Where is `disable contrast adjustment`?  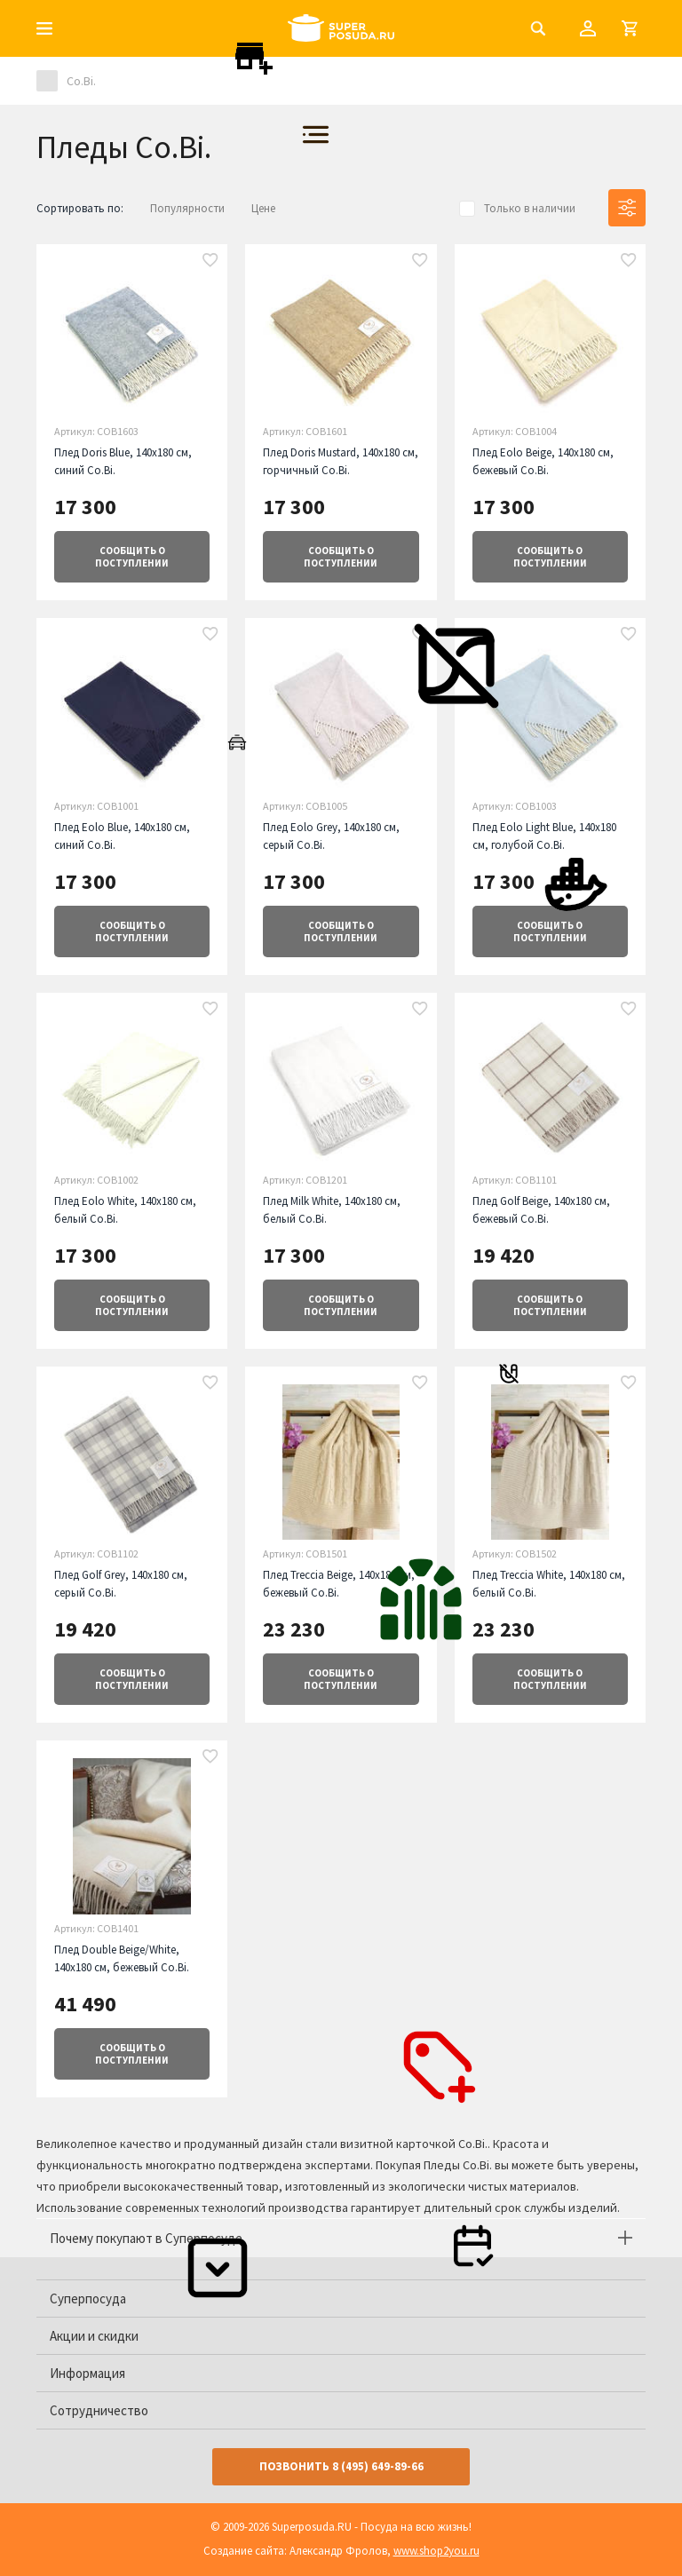
disable contrast adjustment is located at coordinates (456, 666).